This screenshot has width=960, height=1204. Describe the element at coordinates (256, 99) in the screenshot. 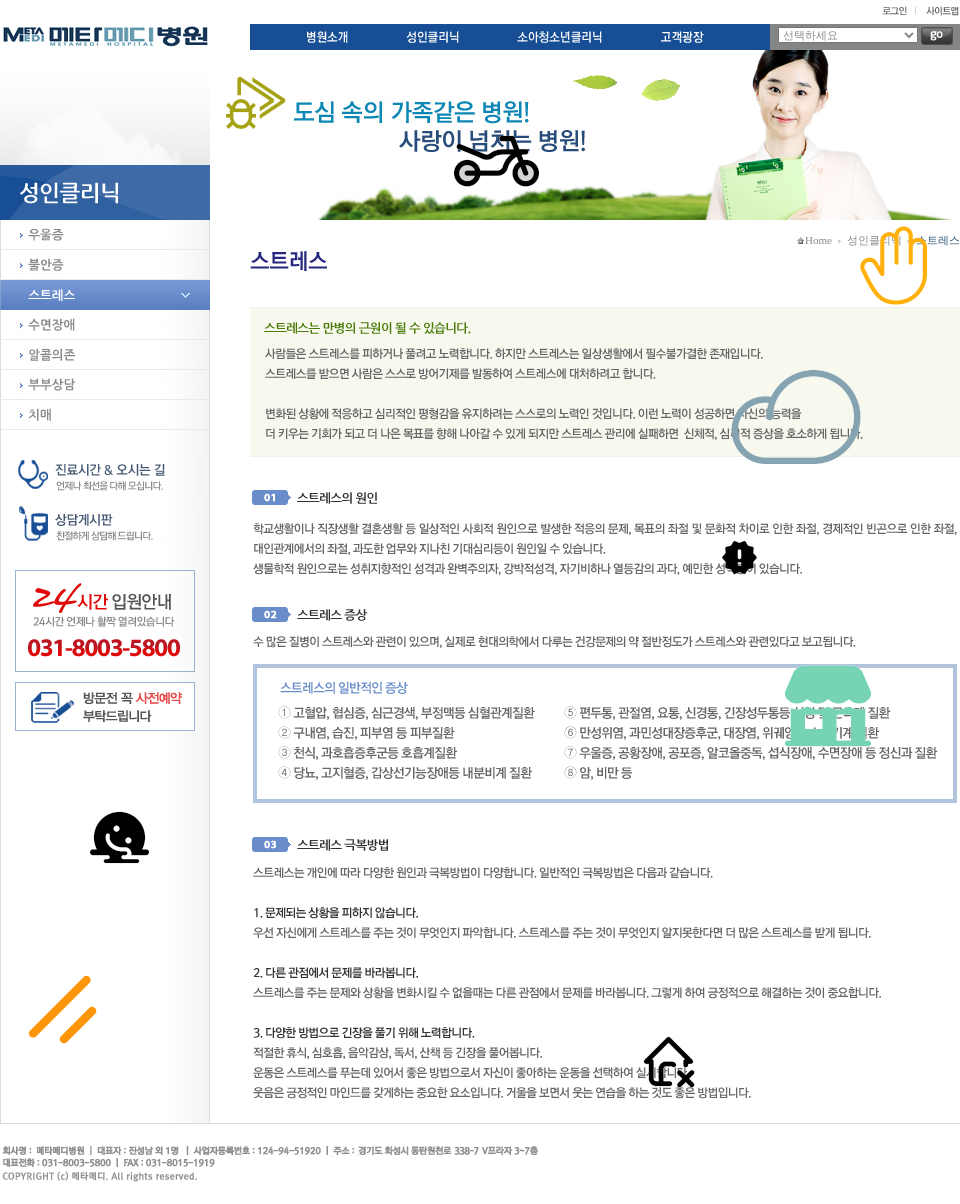

I see `run debugger on all files or projects` at that location.